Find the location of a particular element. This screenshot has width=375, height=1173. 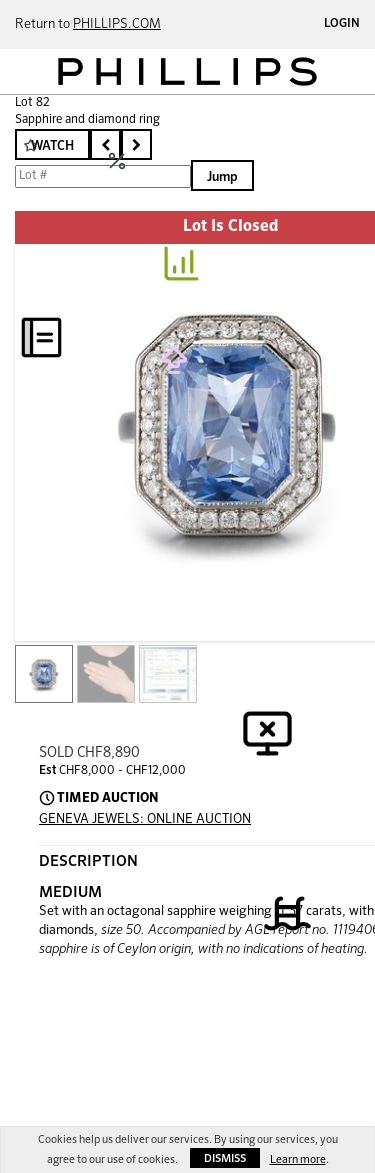

open your notebook or notes is located at coordinates (41, 337).